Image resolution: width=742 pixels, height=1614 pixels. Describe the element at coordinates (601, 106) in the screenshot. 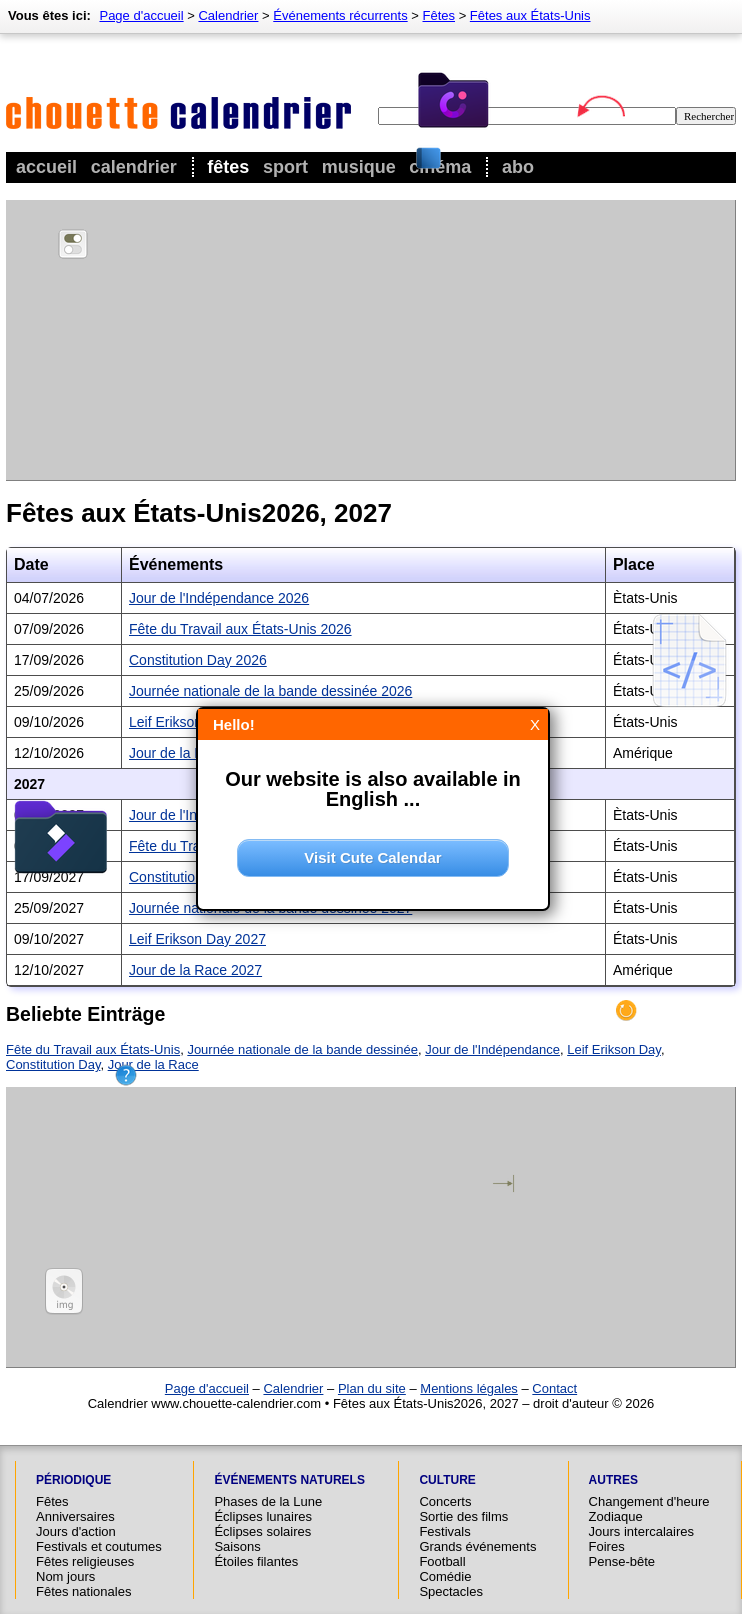

I see `undo the last action` at that location.